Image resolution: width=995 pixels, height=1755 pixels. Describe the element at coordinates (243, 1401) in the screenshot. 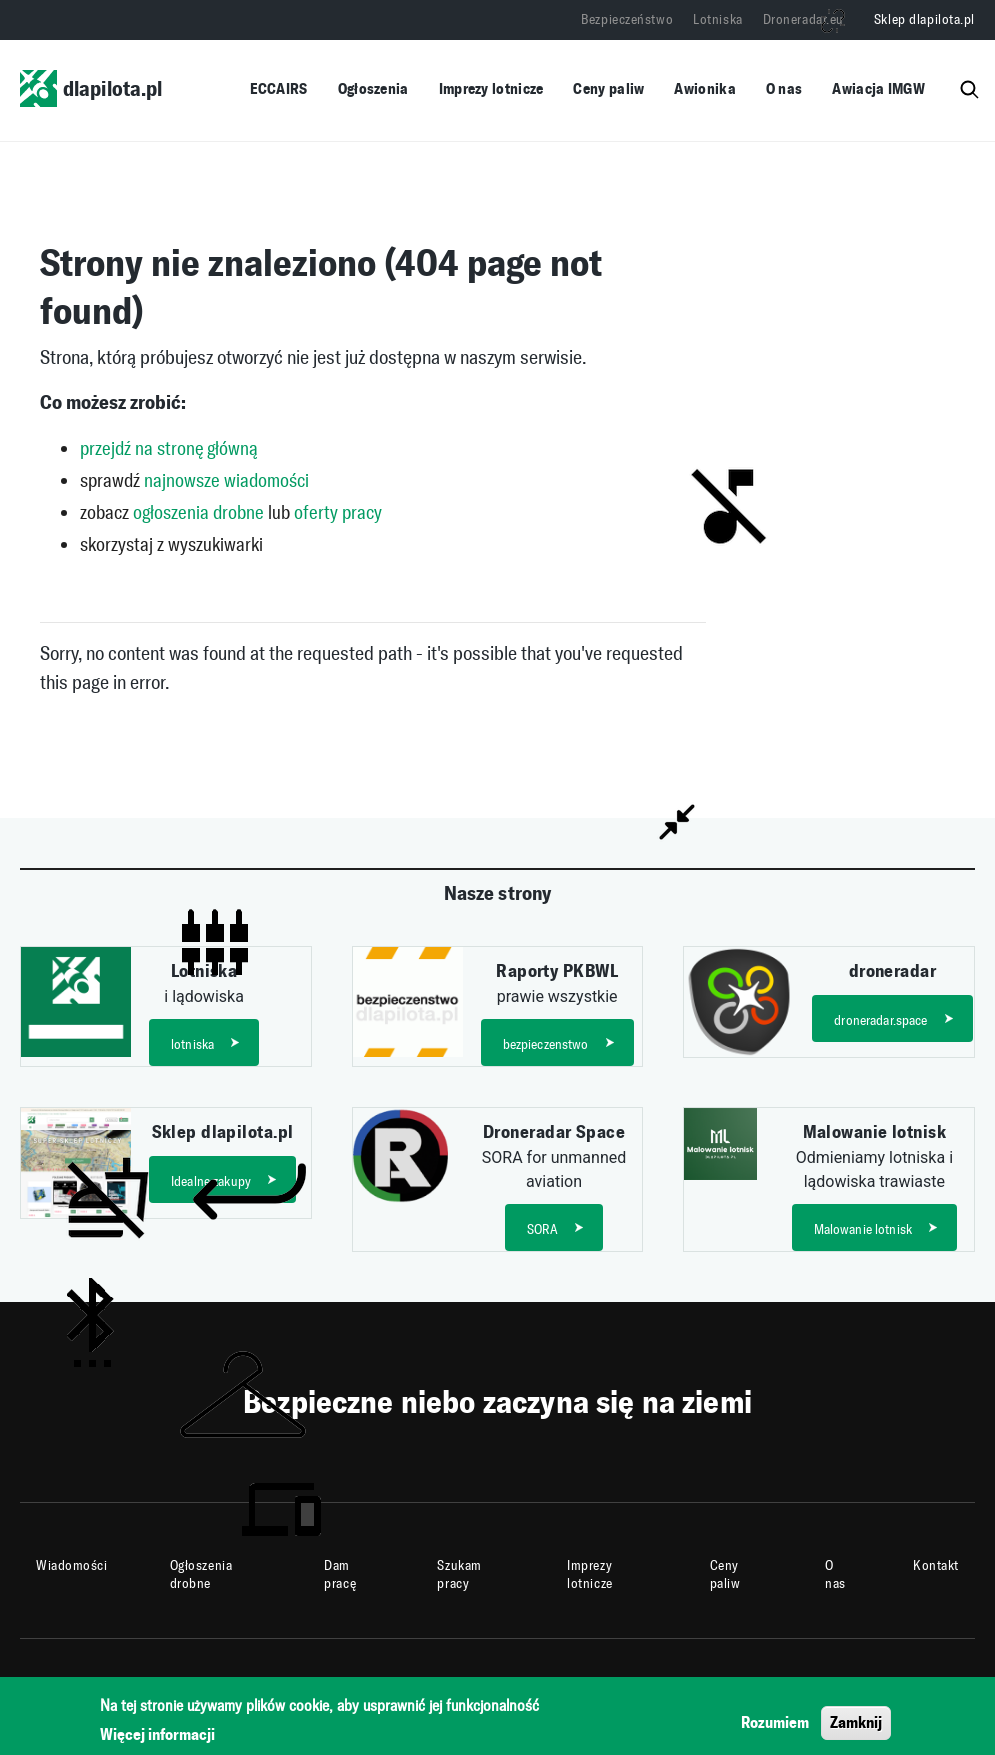

I see `access your wardrobe or closet` at that location.